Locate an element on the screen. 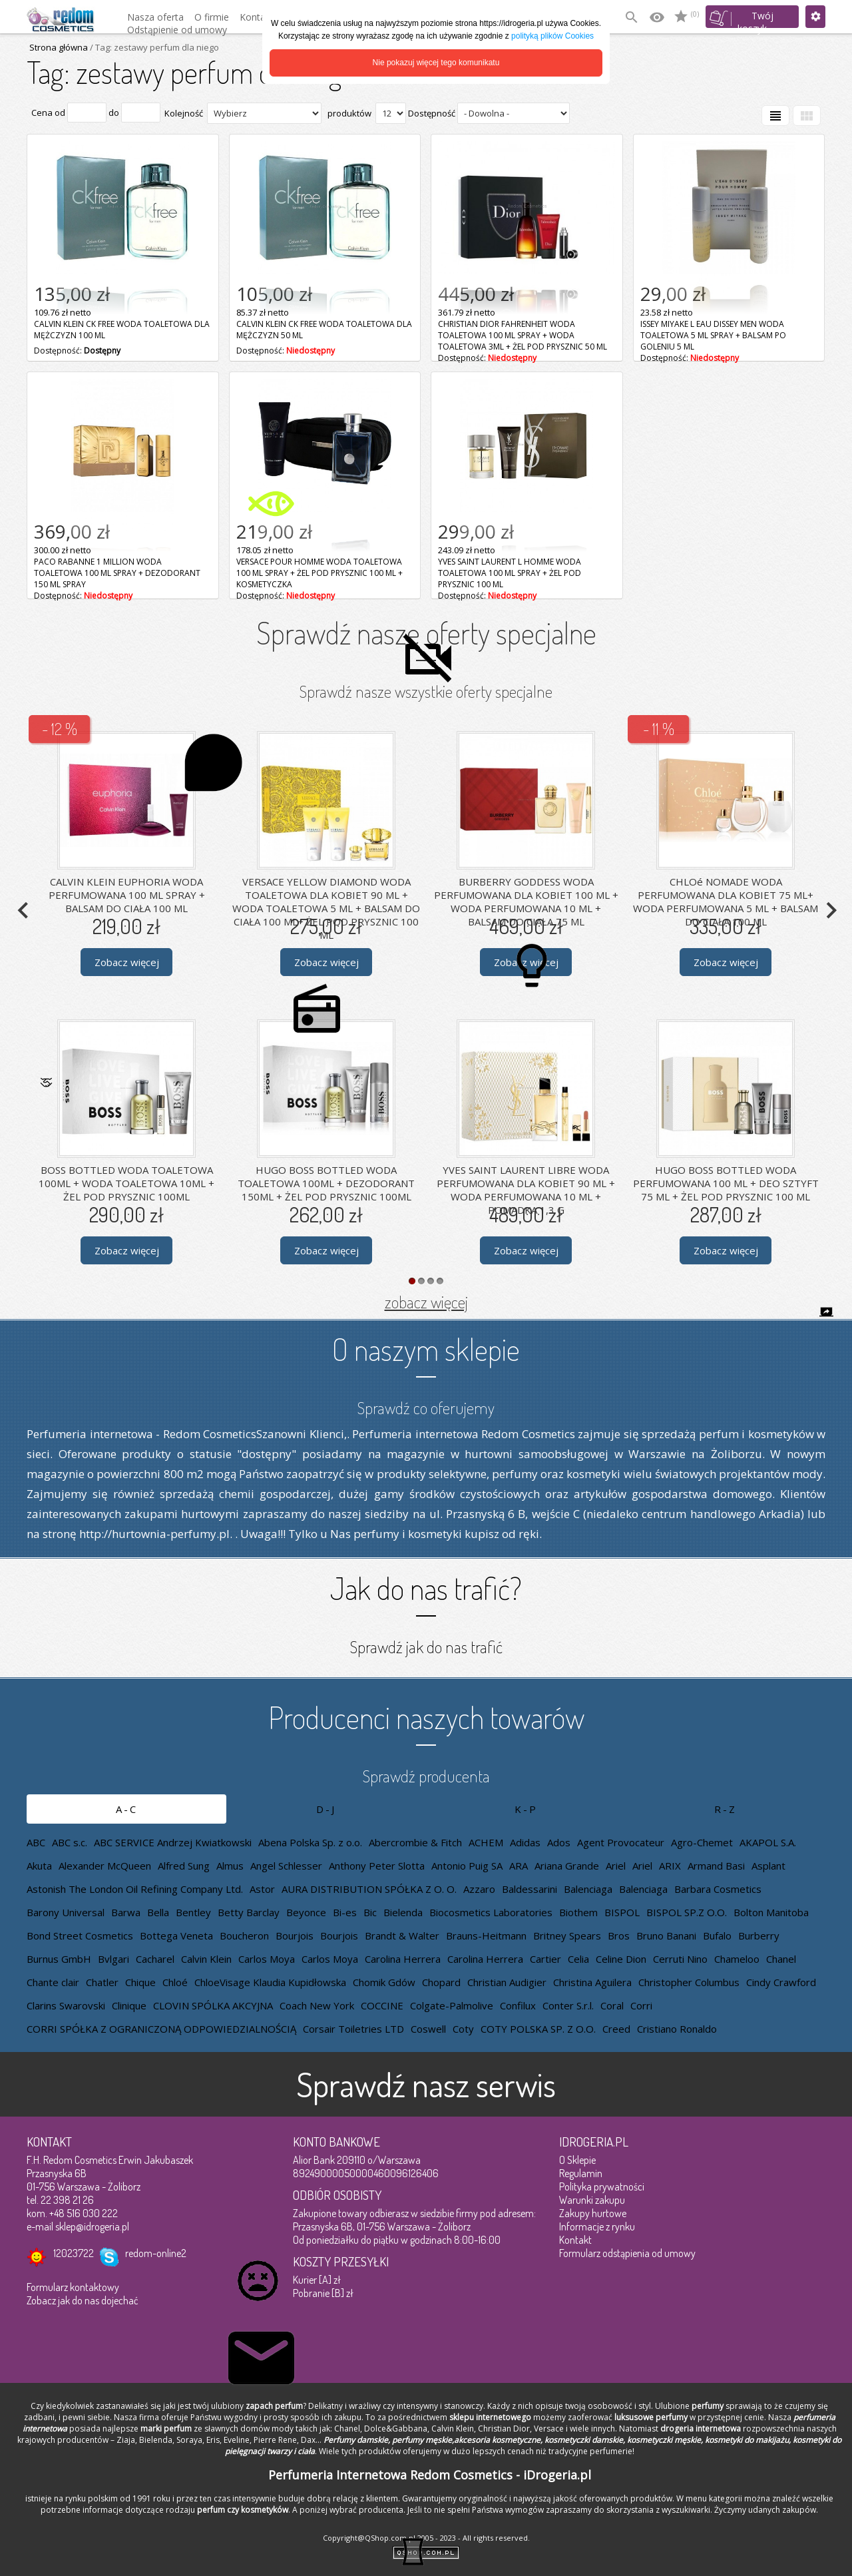 This screenshot has height=2576, width=852. turn off camera during video call is located at coordinates (428, 659).